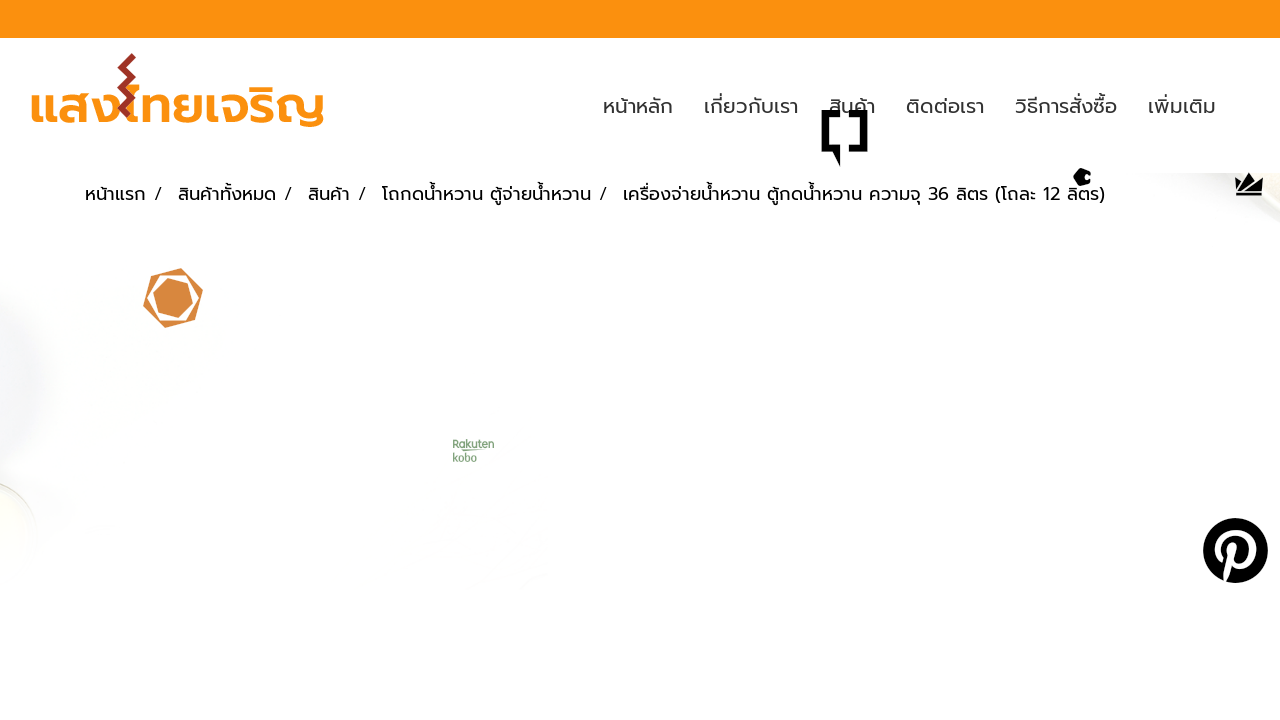 The height and width of the screenshot is (720, 1280). I want to click on open Pinterest app, so click(1235, 550).